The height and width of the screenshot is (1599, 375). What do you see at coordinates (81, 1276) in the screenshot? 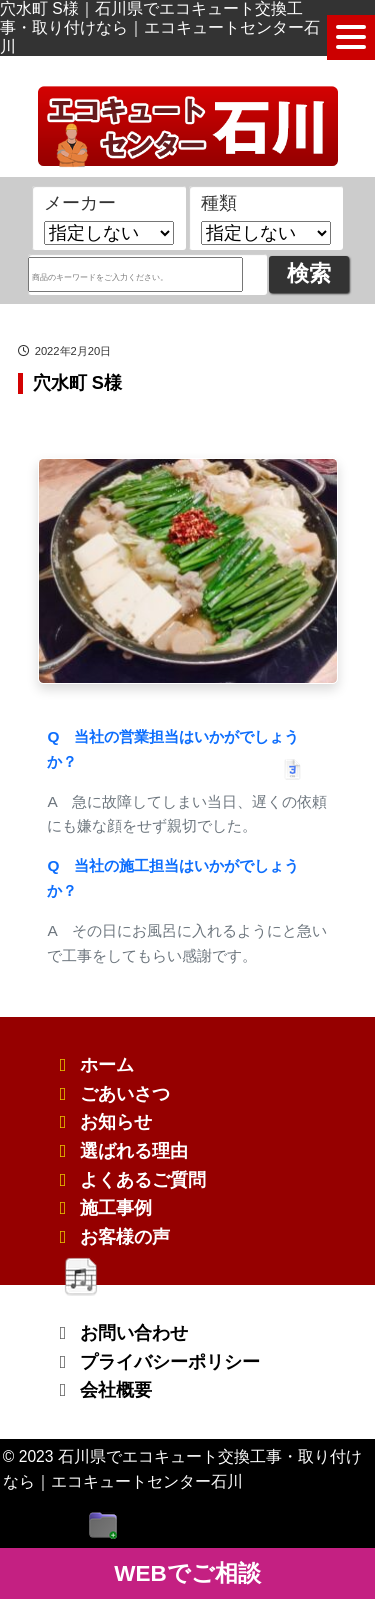
I see `a lilypond music notation file` at bounding box center [81, 1276].